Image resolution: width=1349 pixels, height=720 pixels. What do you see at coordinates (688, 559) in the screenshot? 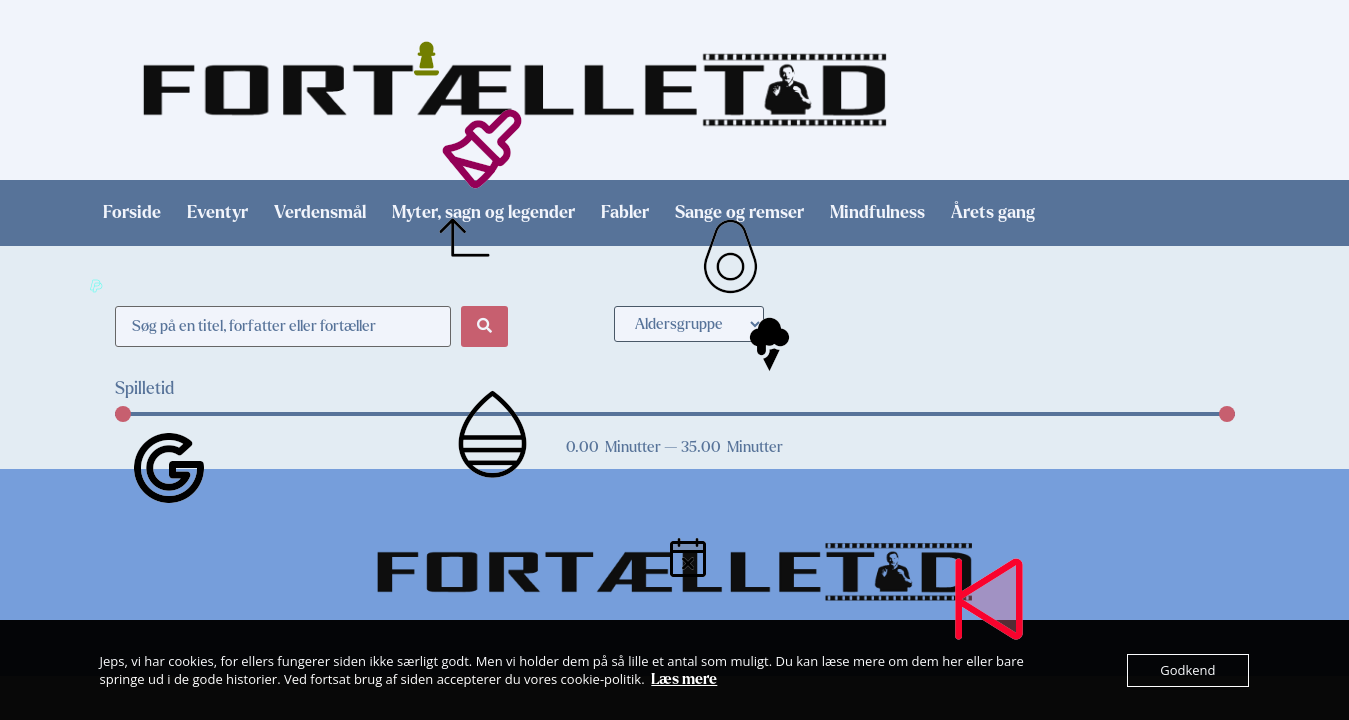
I see `cancel or delete a scheduled event` at bounding box center [688, 559].